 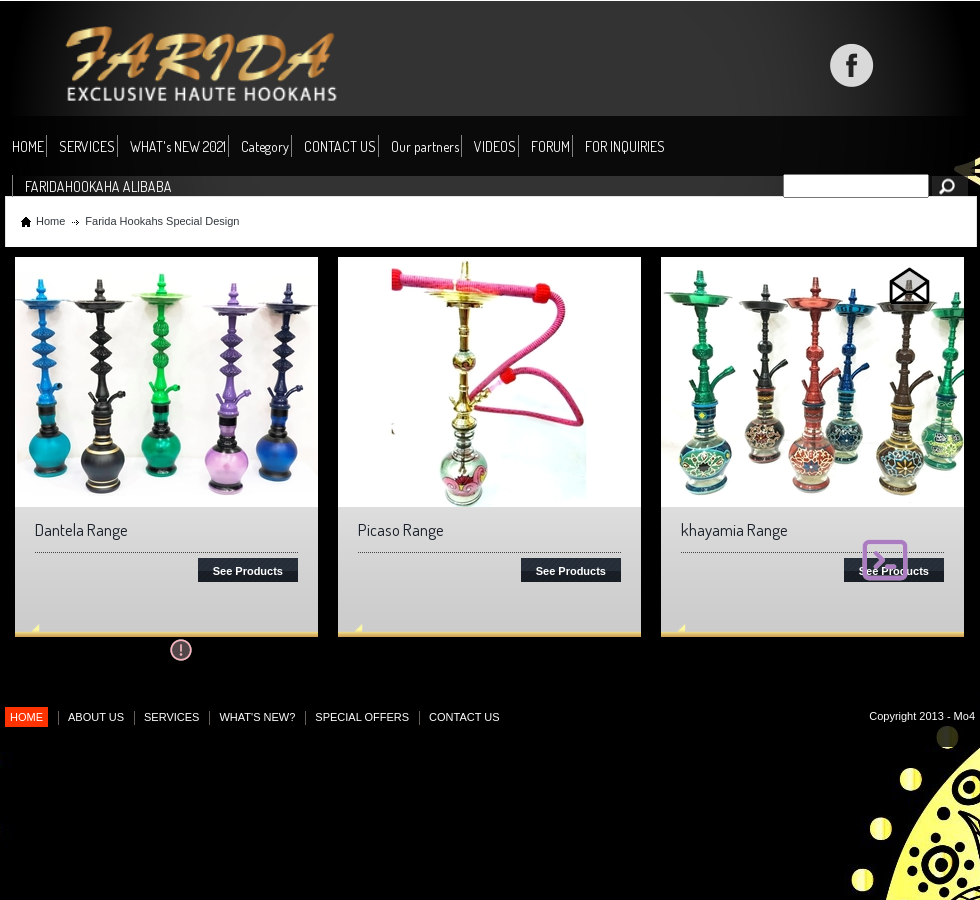 I want to click on indicates a warning or caution state, so click(x=181, y=650).